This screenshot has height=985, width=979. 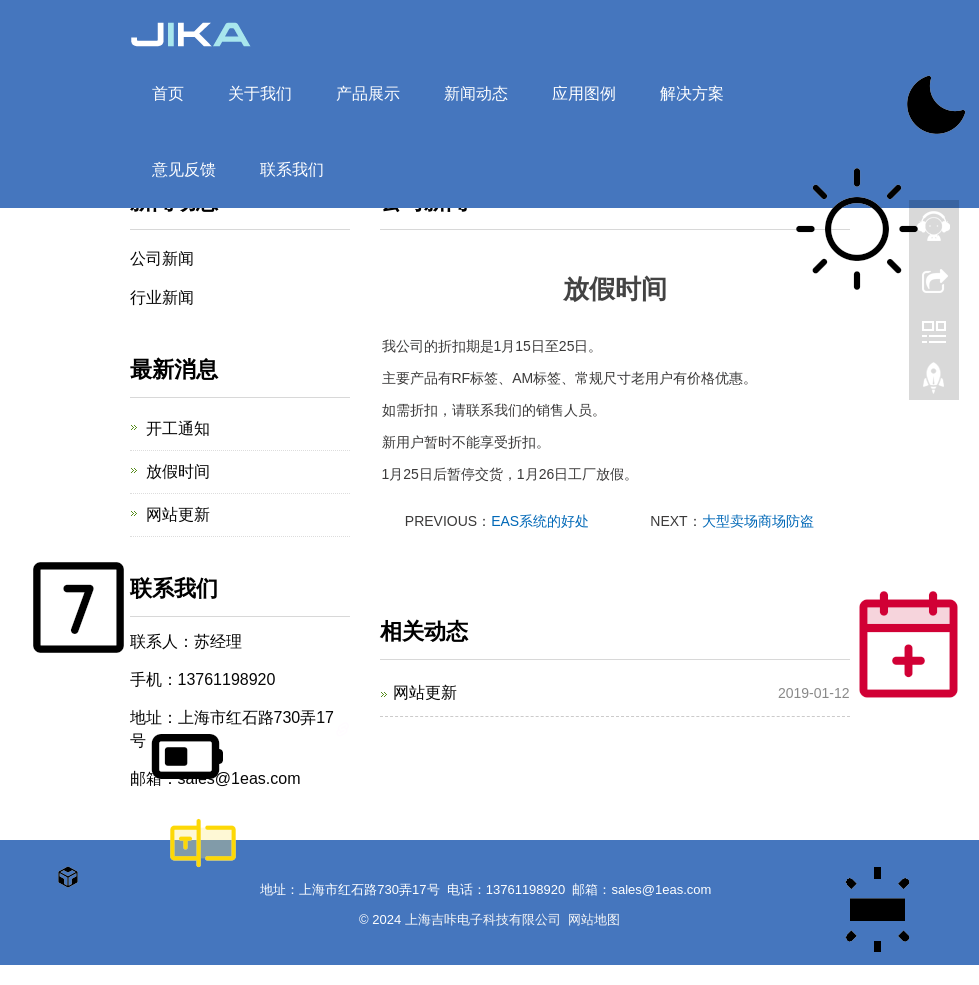 I want to click on open codesandbox development environment, so click(x=68, y=877).